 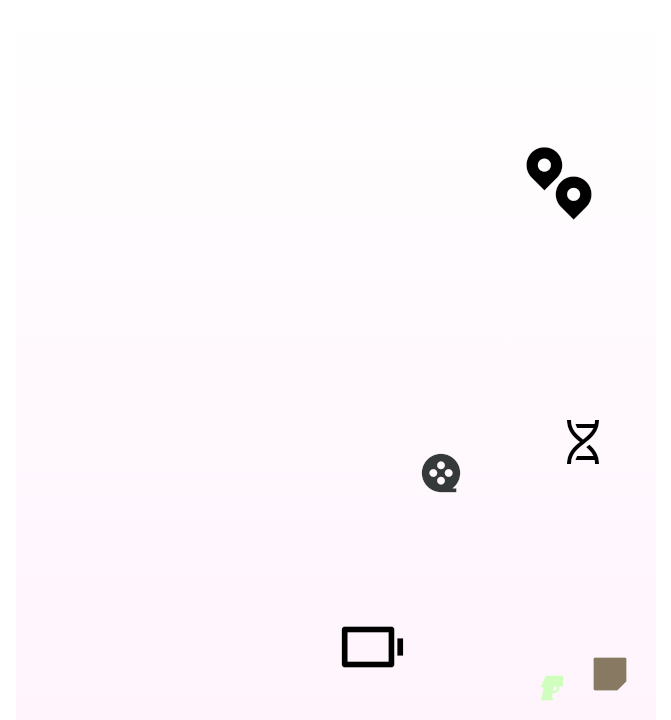 What do you see at coordinates (610, 674) in the screenshot?
I see `create a new sticky note` at bounding box center [610, 674].